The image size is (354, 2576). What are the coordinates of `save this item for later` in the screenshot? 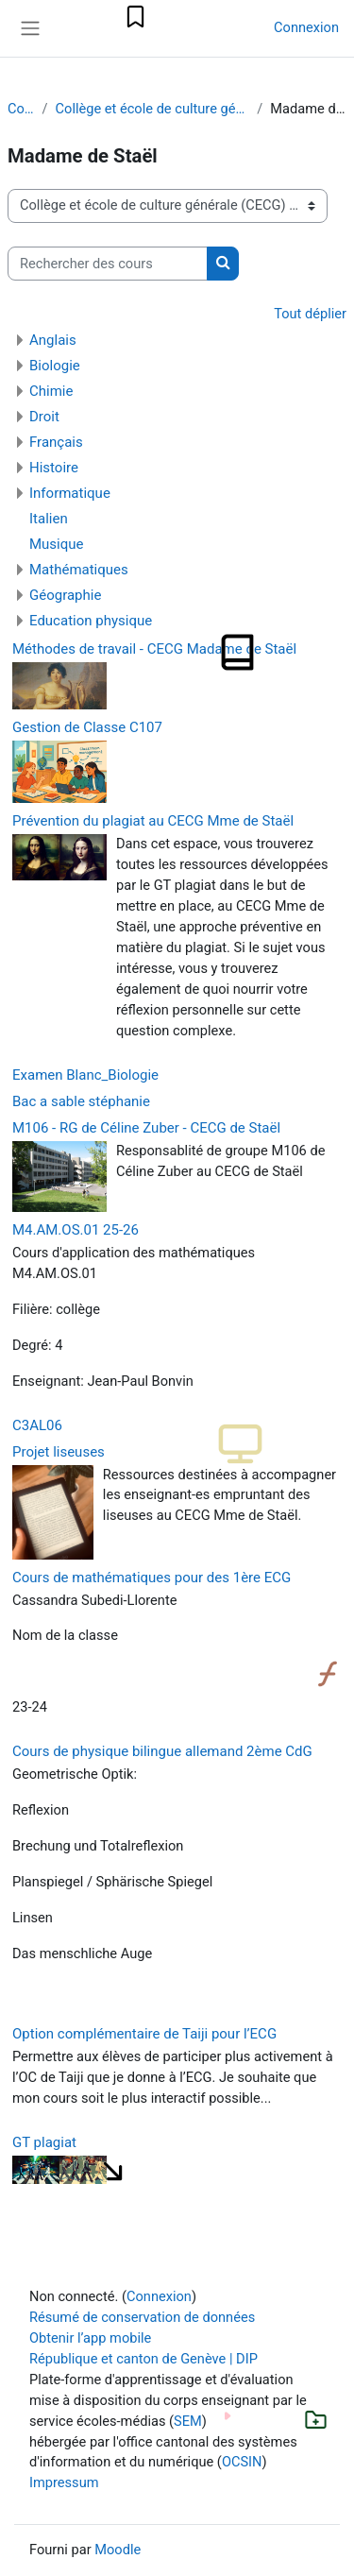 It's located at (135, 16).